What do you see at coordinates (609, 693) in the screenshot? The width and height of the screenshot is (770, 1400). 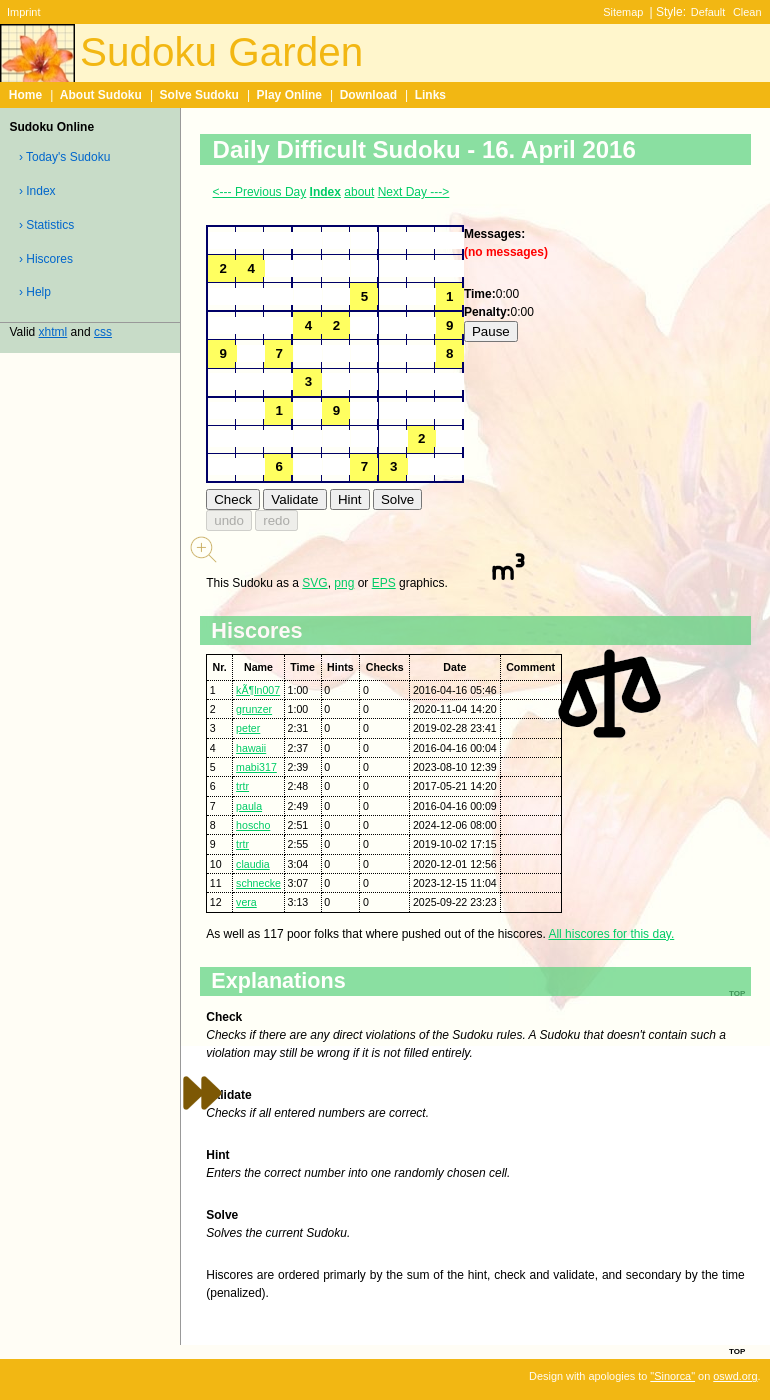 I see `access legal terms or policies` at bounding box center [609, 693].